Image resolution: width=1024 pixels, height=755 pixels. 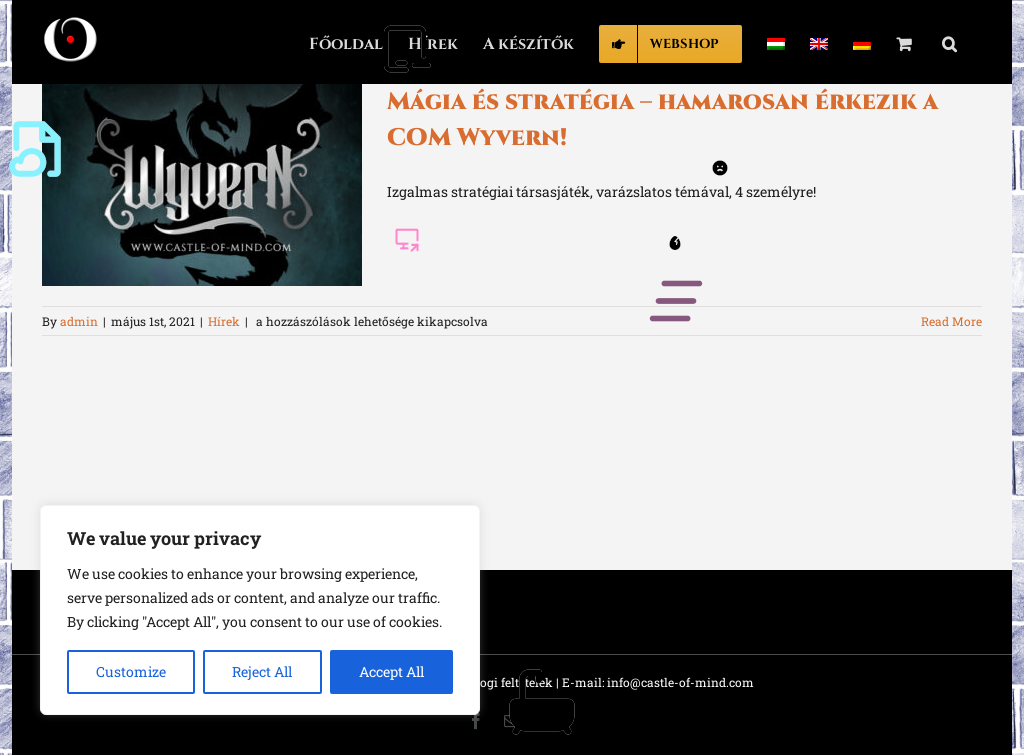 What do you see at coordinates (675, 243) in the screenshot?
I see `indicates a cracked or broken item` at bounding box center [675, 243].